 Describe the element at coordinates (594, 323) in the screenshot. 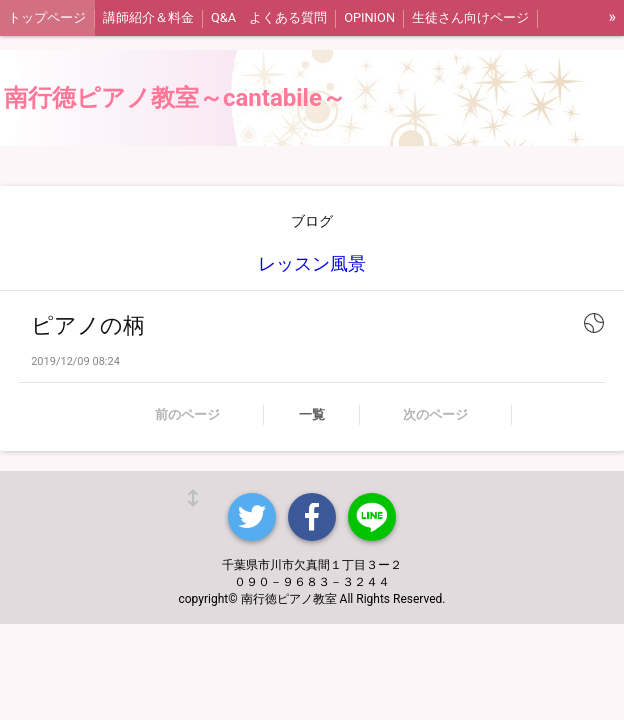

I see `access sports and activities emoji category` at that location.